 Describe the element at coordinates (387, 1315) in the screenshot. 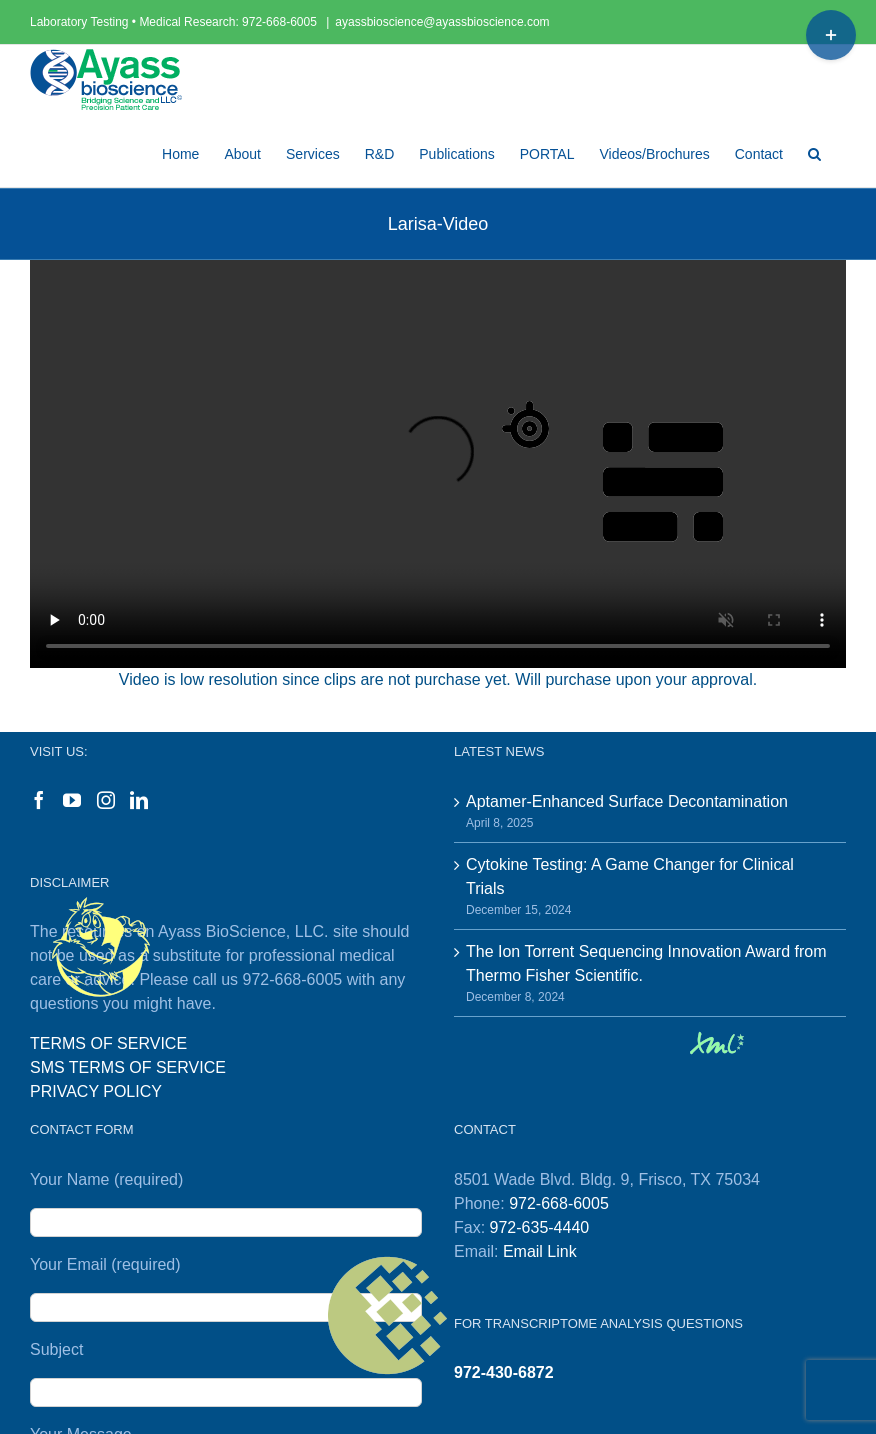

I see `pay with webmoney` at that location.